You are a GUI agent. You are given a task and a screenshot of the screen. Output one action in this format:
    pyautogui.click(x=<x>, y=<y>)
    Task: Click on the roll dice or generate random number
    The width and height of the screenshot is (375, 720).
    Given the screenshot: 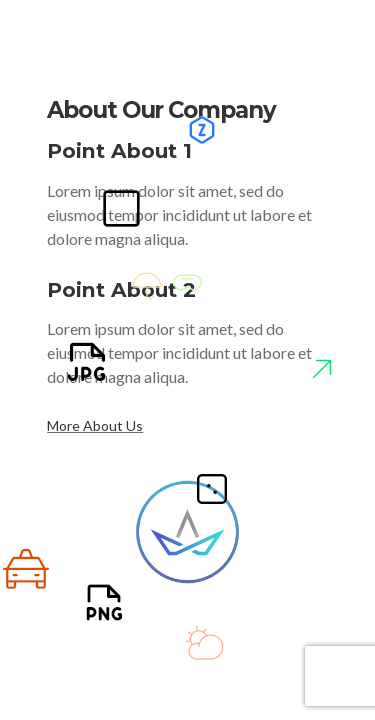 What is the action you would take?
    pyautogui.click(x=212, y=489)
    